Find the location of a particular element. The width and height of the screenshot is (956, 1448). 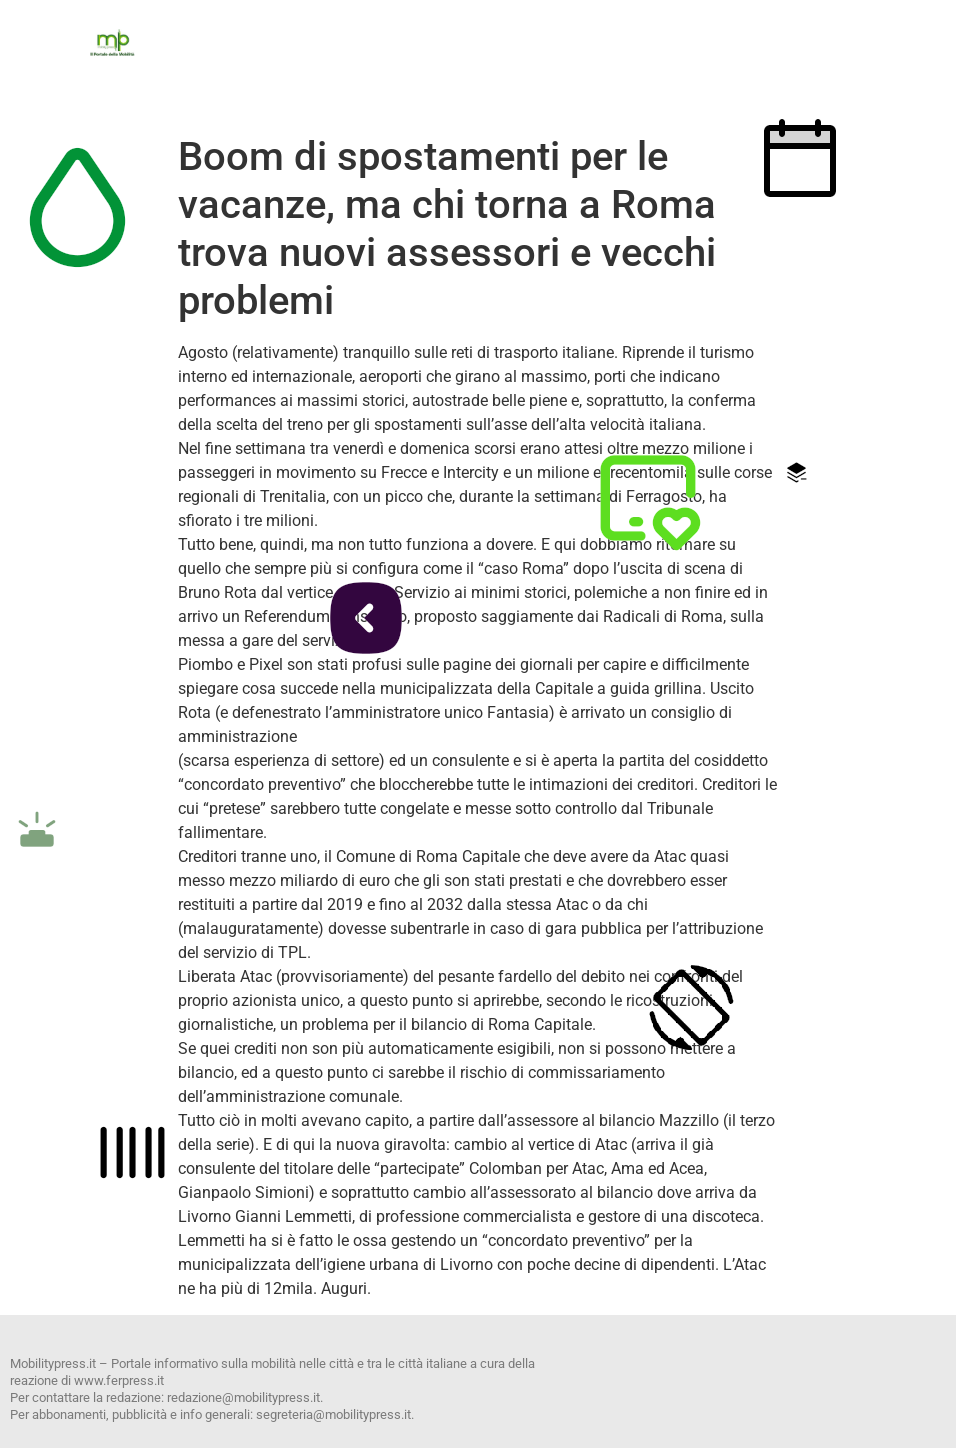

remove a layer from the stack is located at coordinates (796, 472).